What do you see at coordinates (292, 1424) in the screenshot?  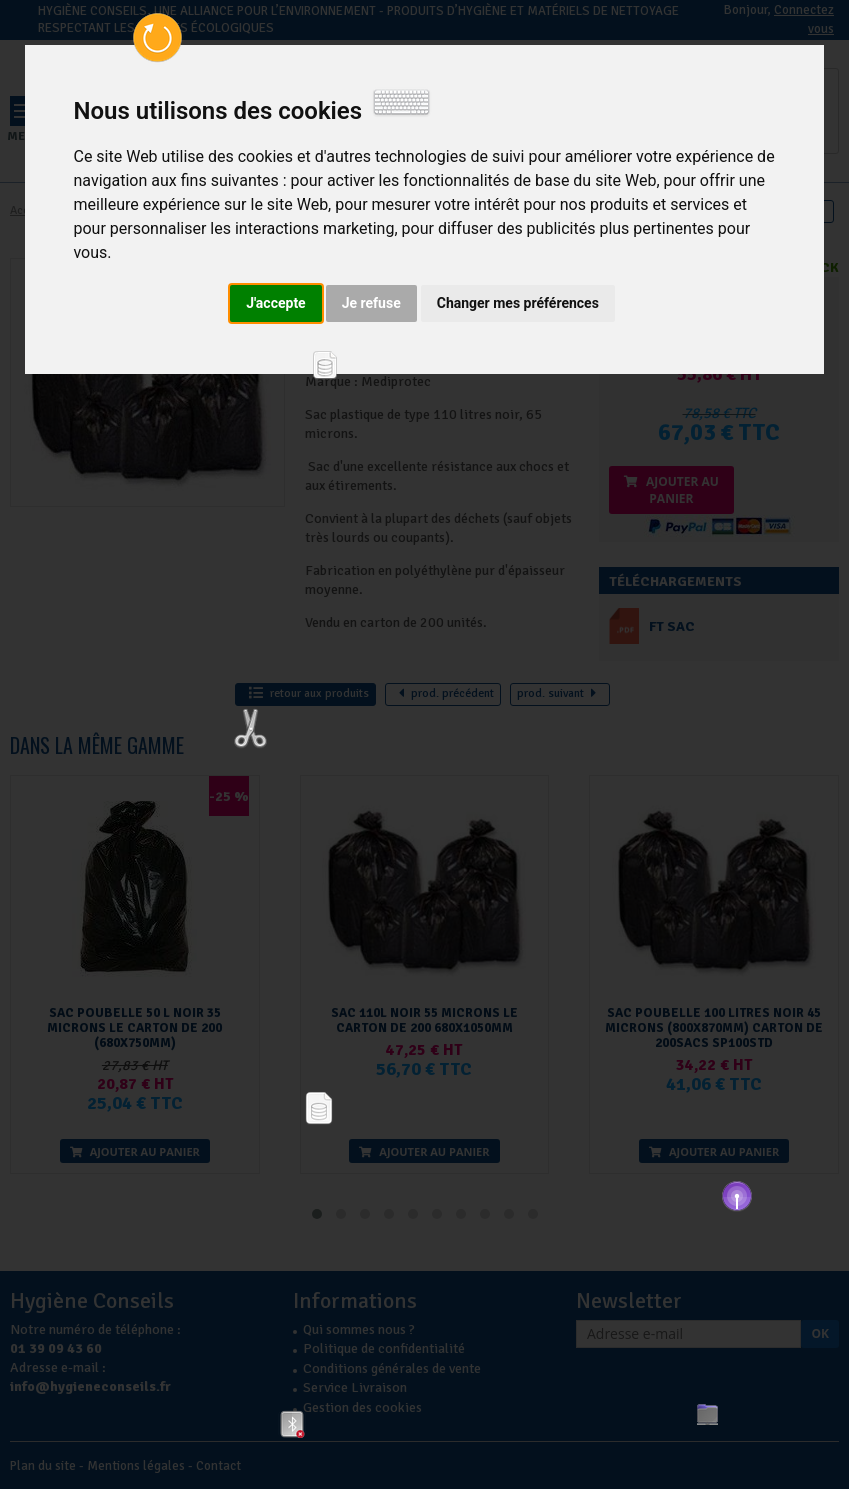 I see `bluetooth is currently disabled` at bounding box center [292, 1424].